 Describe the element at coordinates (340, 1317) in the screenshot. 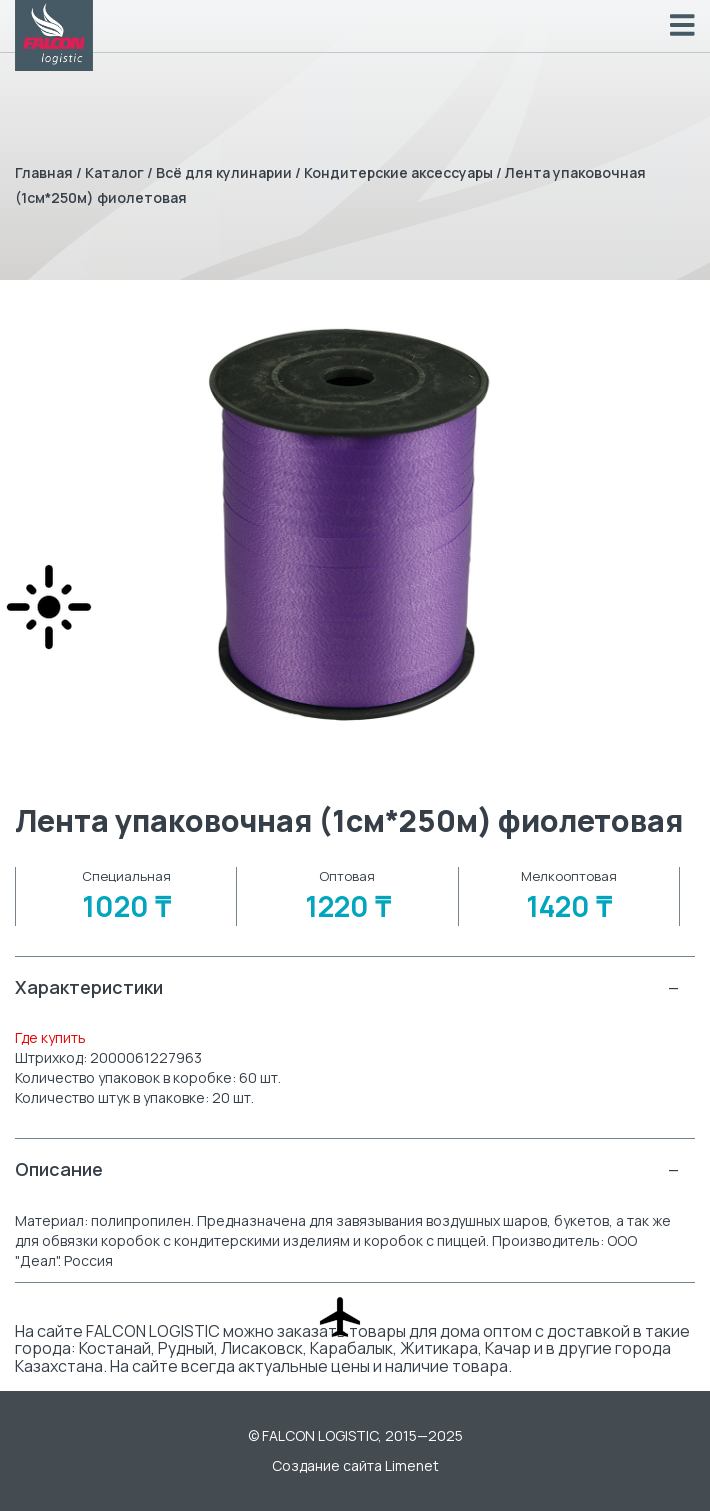

I see `enable airplane mode` at that location.